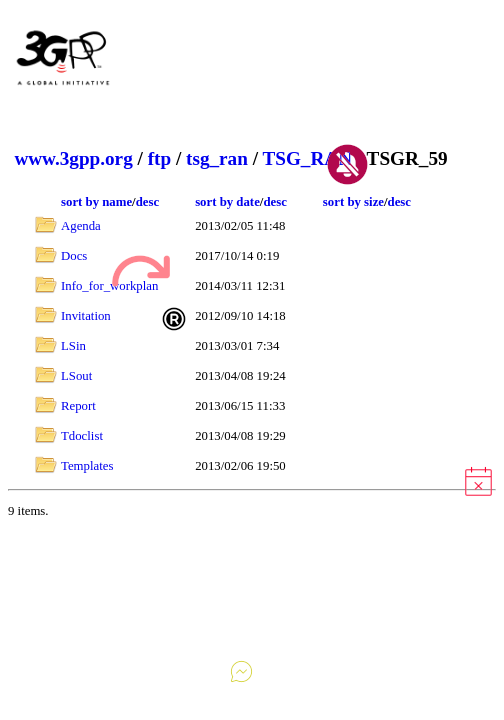 This screenshot has width=504, height=720. I want to click on open facebook messenger, so click(241, 671).